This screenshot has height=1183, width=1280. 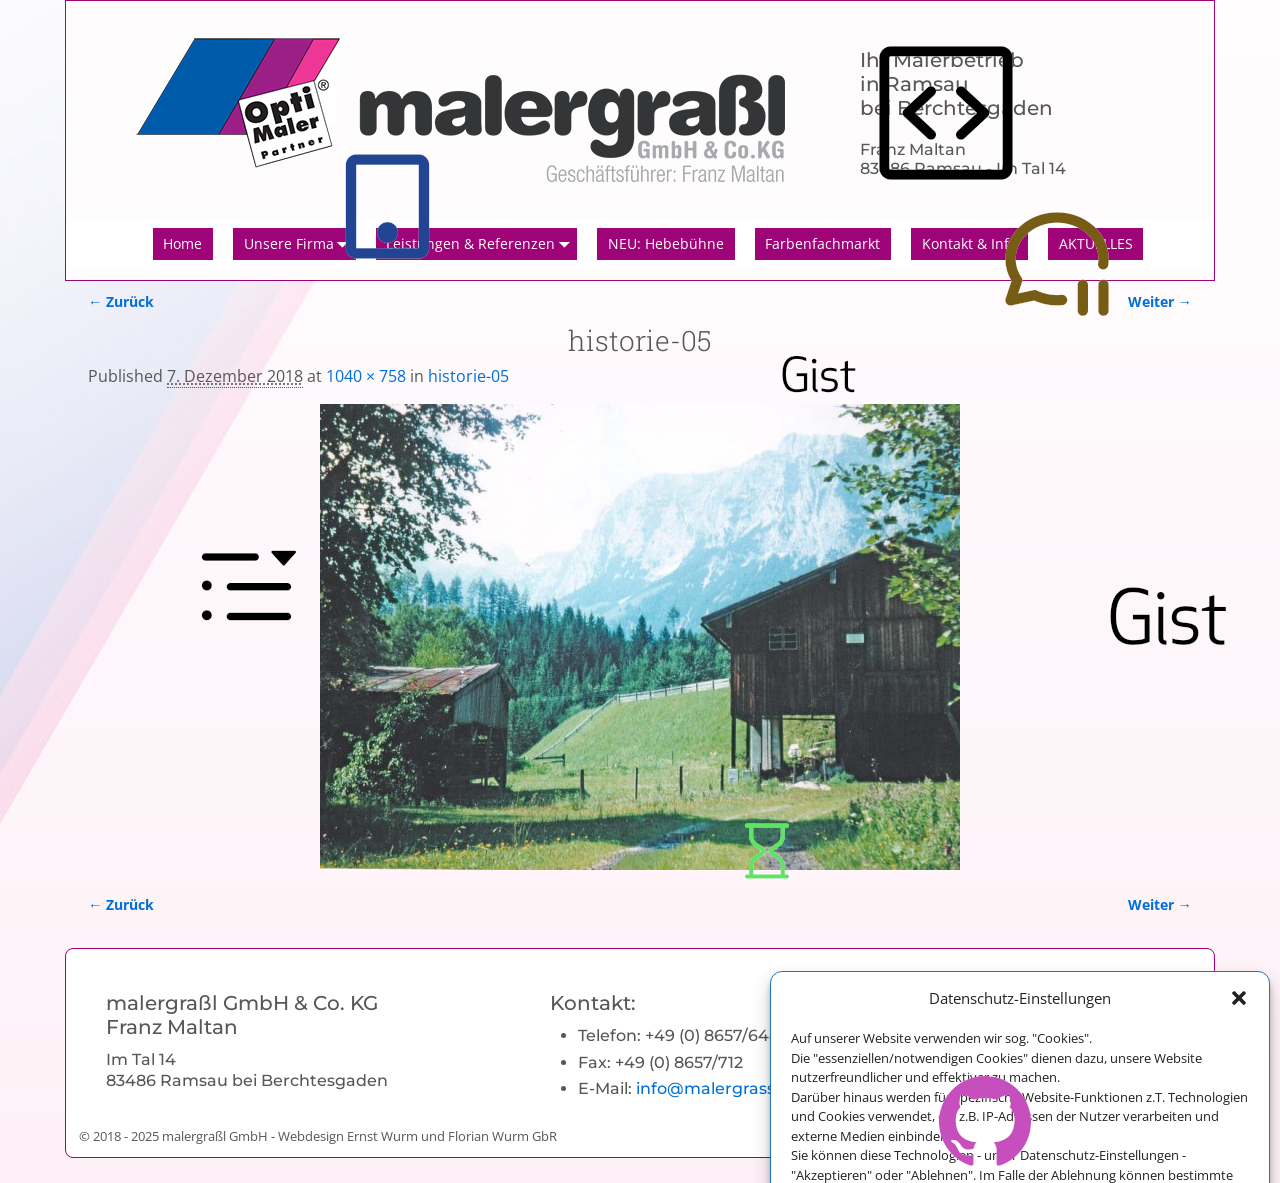 What do you see at coordinates (246, 585) in the screenshot?
I see `select multiple items from a list` at bounding box center [246, 585].